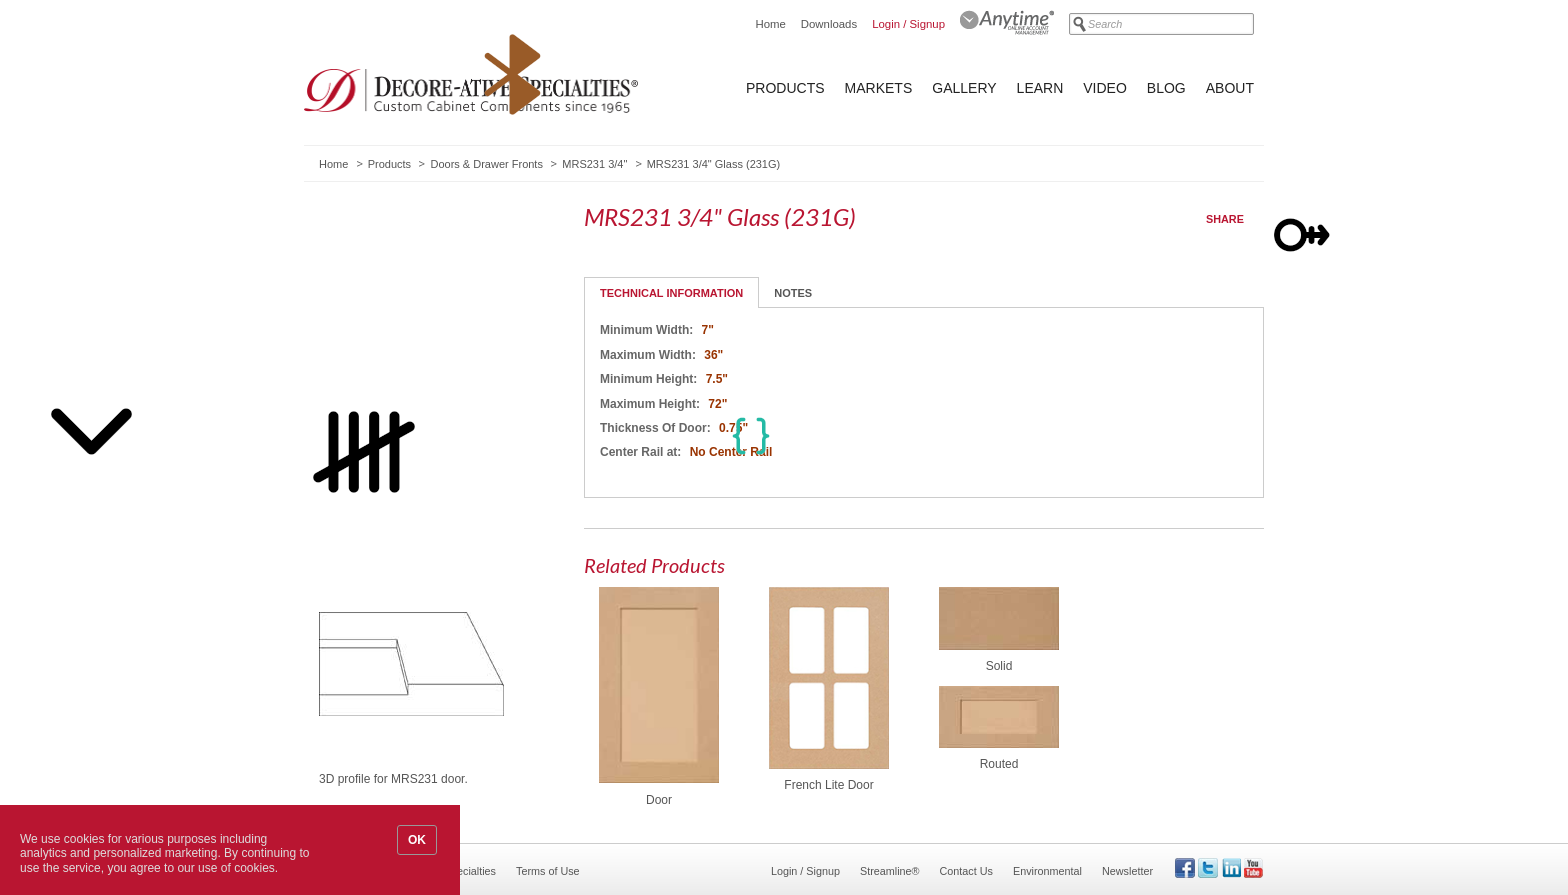 This screenshot has width=1568, height=895. What do you see at coordinates (751, 436) in the screenshot?
I see `view or edit JSON data` at bounding box center [751, 436].